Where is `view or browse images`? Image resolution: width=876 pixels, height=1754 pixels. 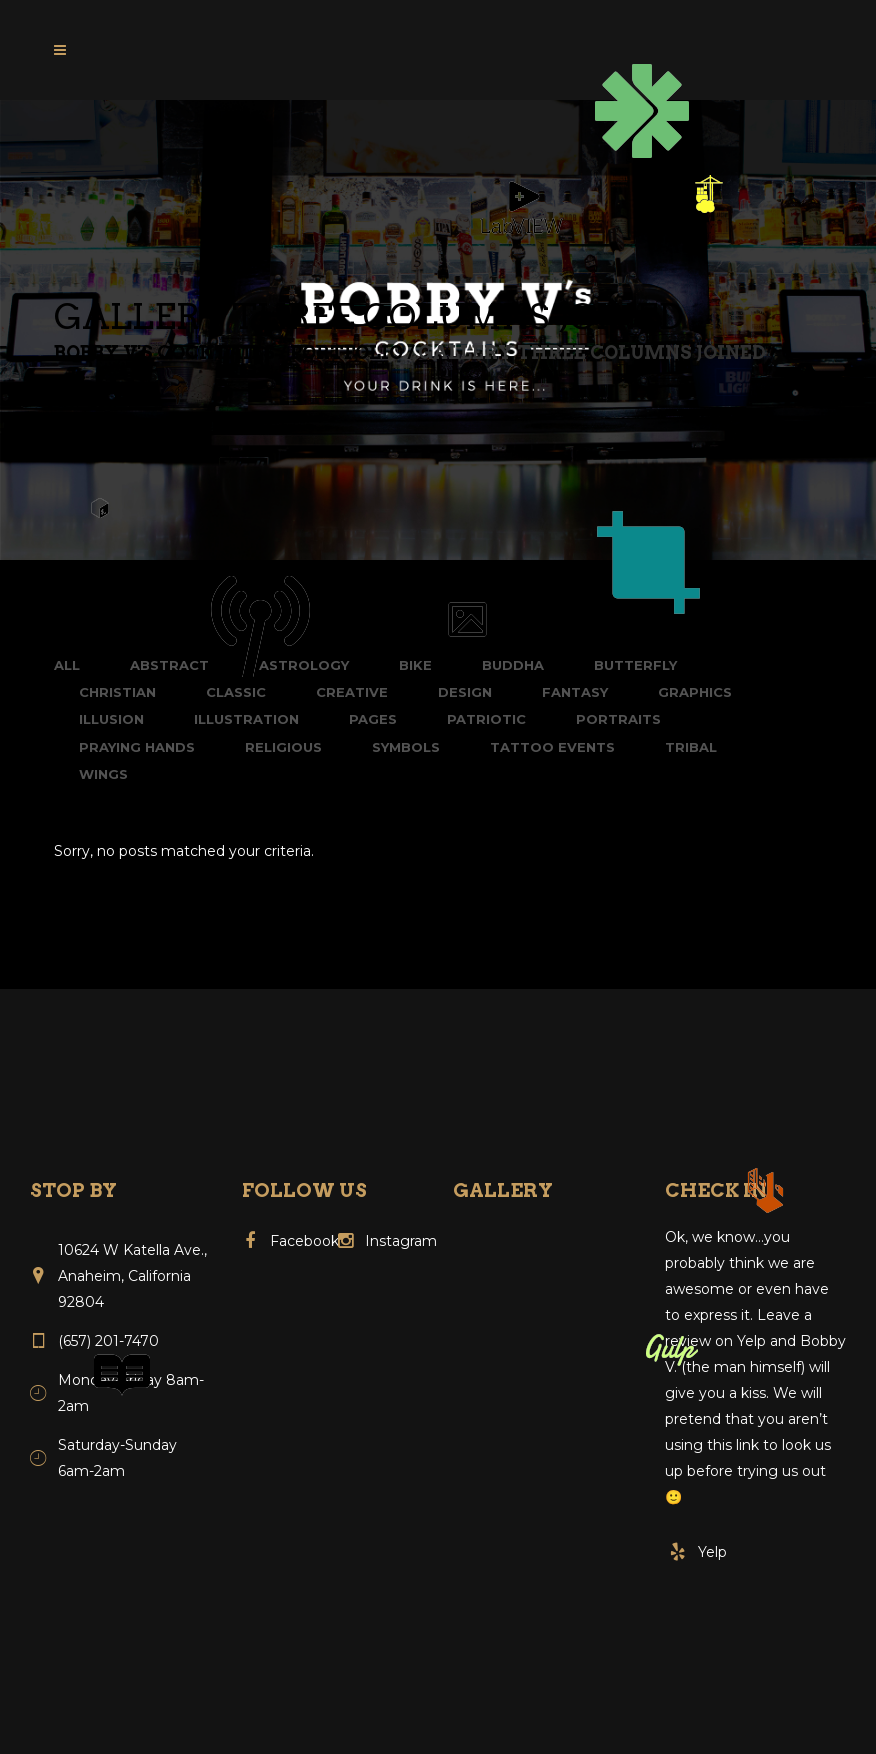 view or browse images is located at coordinates (467, 619).